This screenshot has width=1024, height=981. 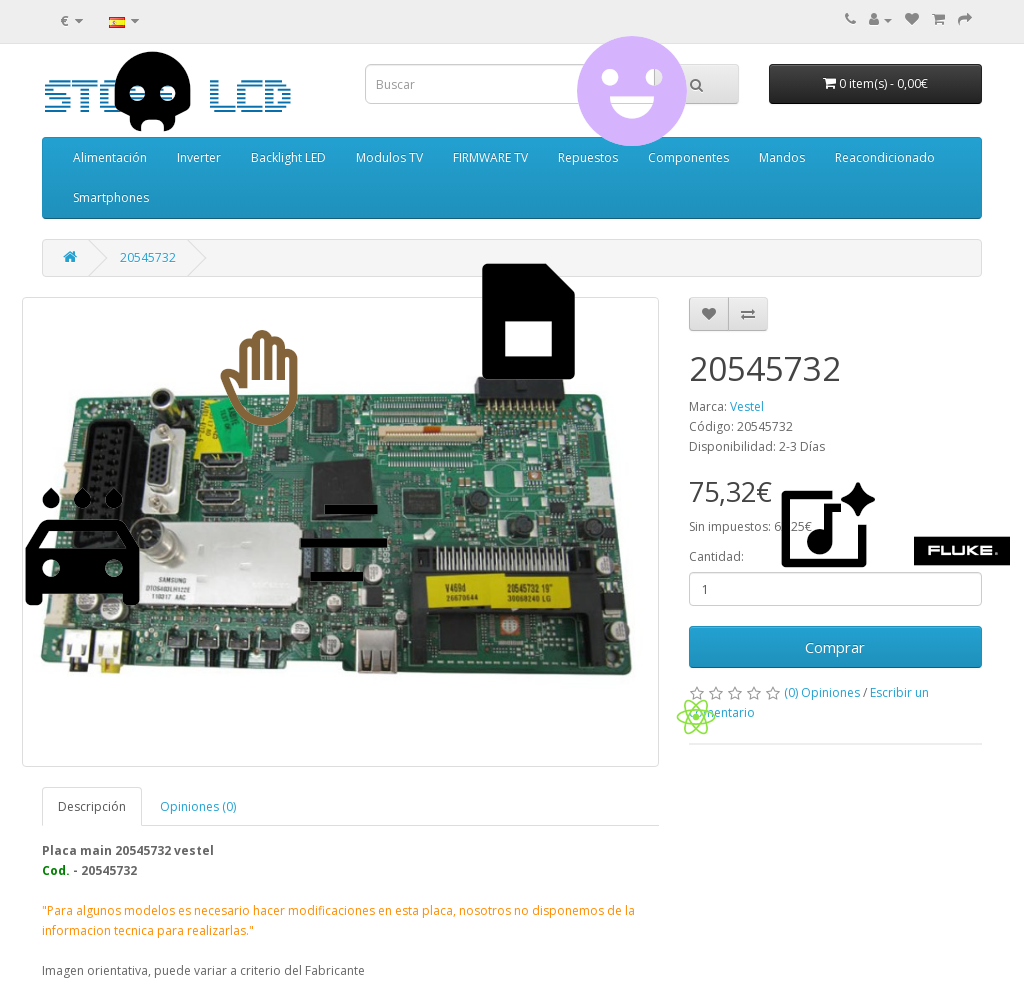 What do you see at coordinates (260, 380) in the screenshot?
I see `stop or pause current action` at bounding box center [260, 380].